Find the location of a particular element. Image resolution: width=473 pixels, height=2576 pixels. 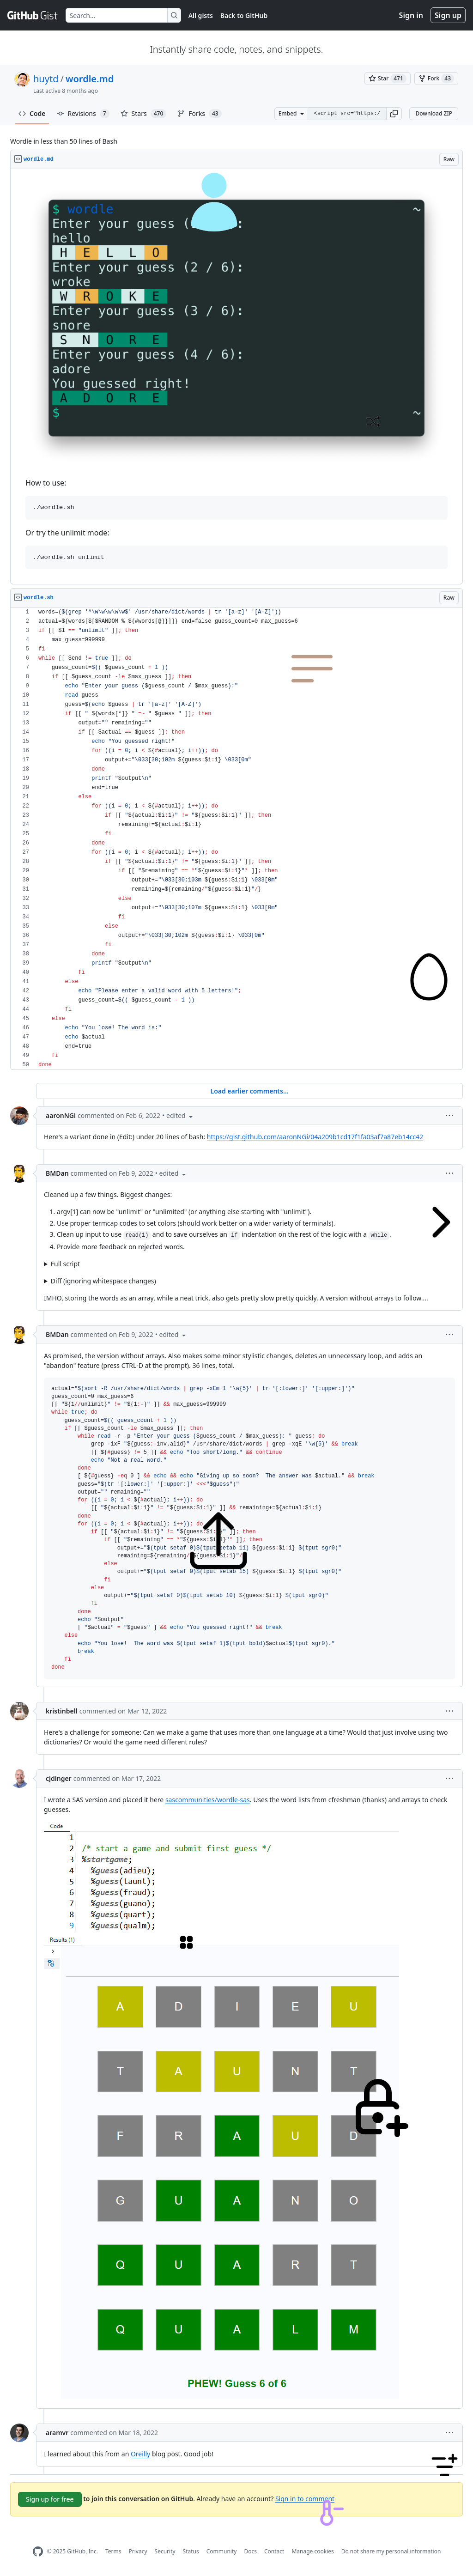

view items in grid layout is located at coordinates (186, 1942).